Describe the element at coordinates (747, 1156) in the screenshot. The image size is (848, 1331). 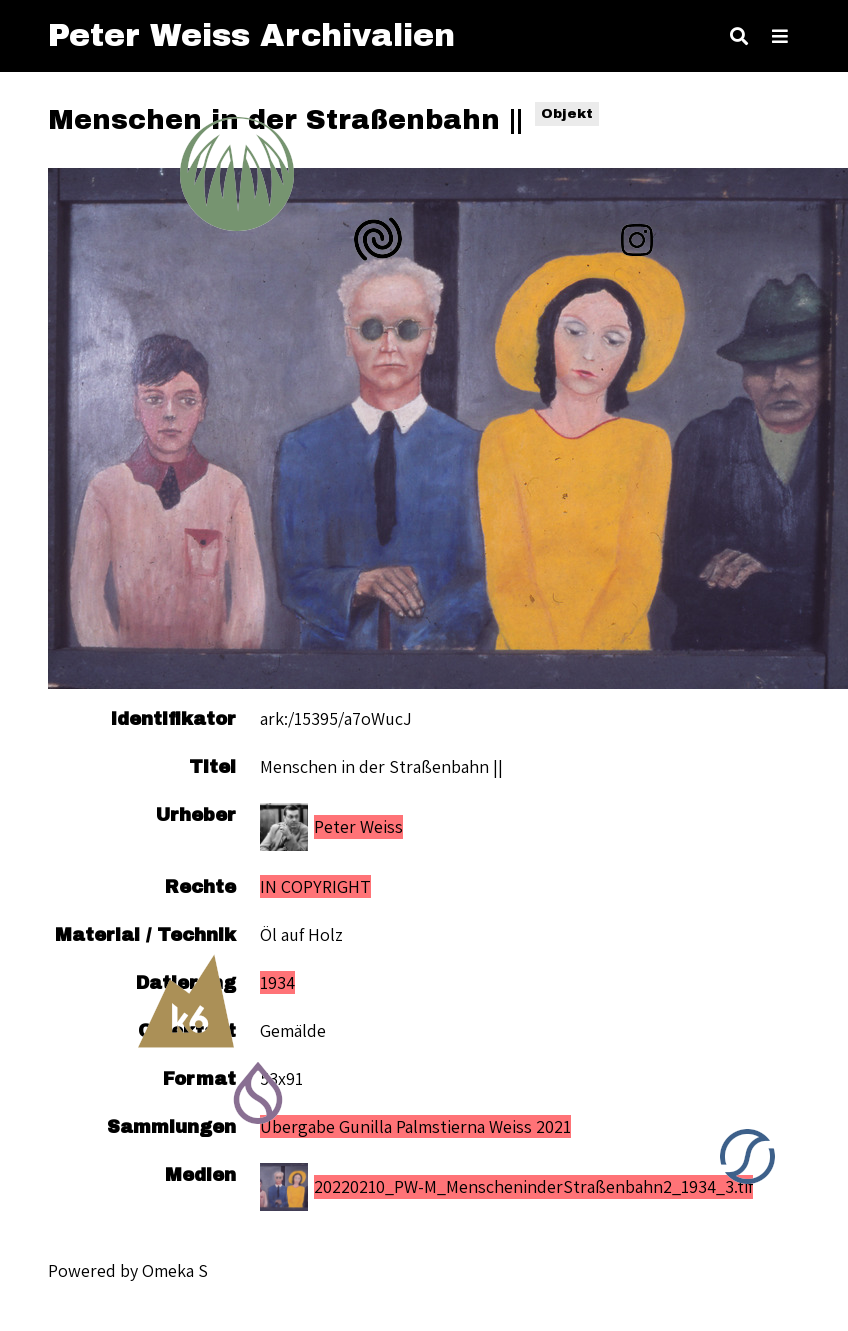
I see `open the OneStream app` at that location.